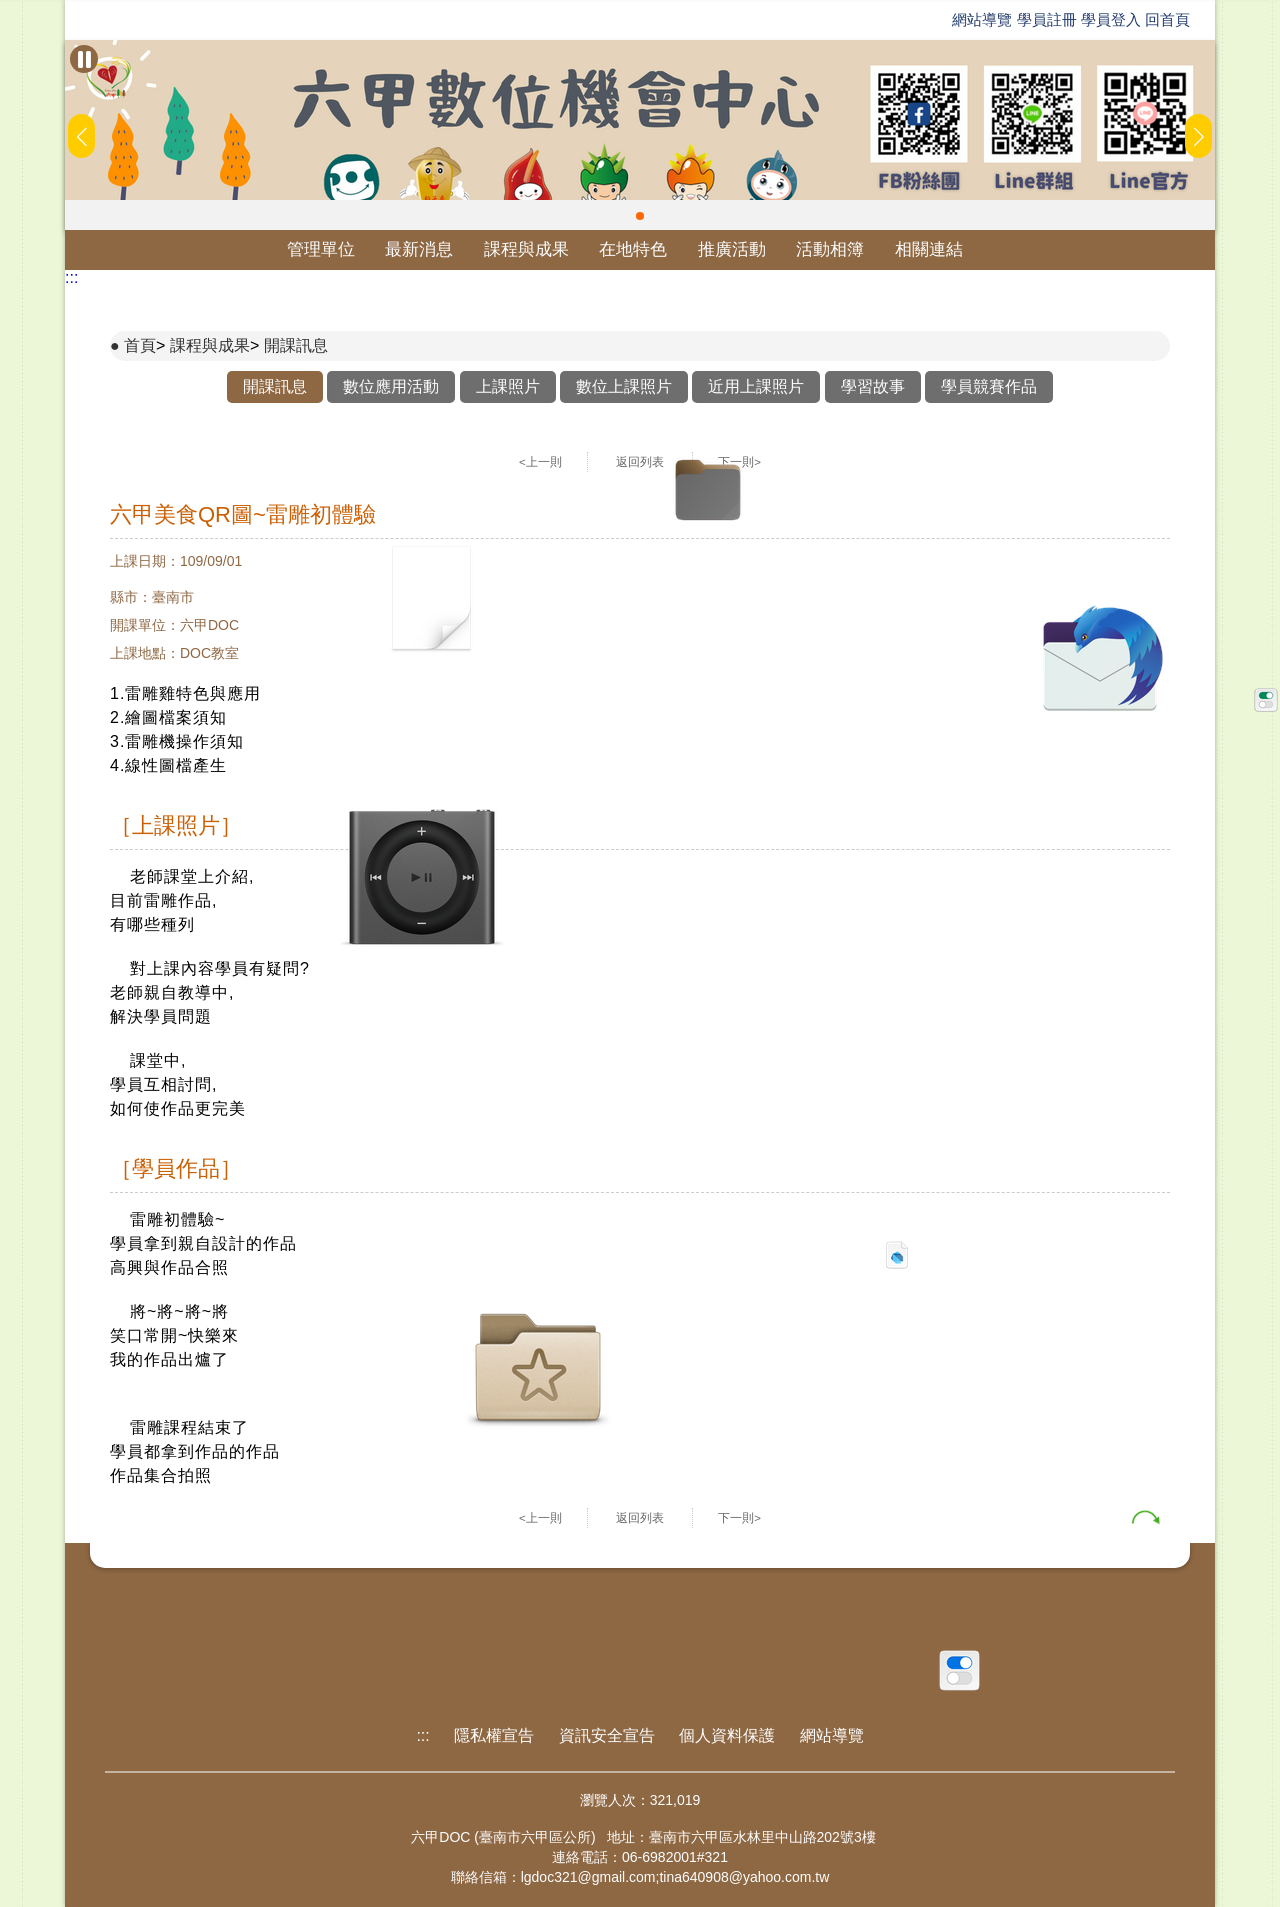 This screenshot has width=1280, height=1907. What do you see at coordinates (431, 600) in the screenshot?
I see `a blank document or stationery template` at bounding box center [431, 600].